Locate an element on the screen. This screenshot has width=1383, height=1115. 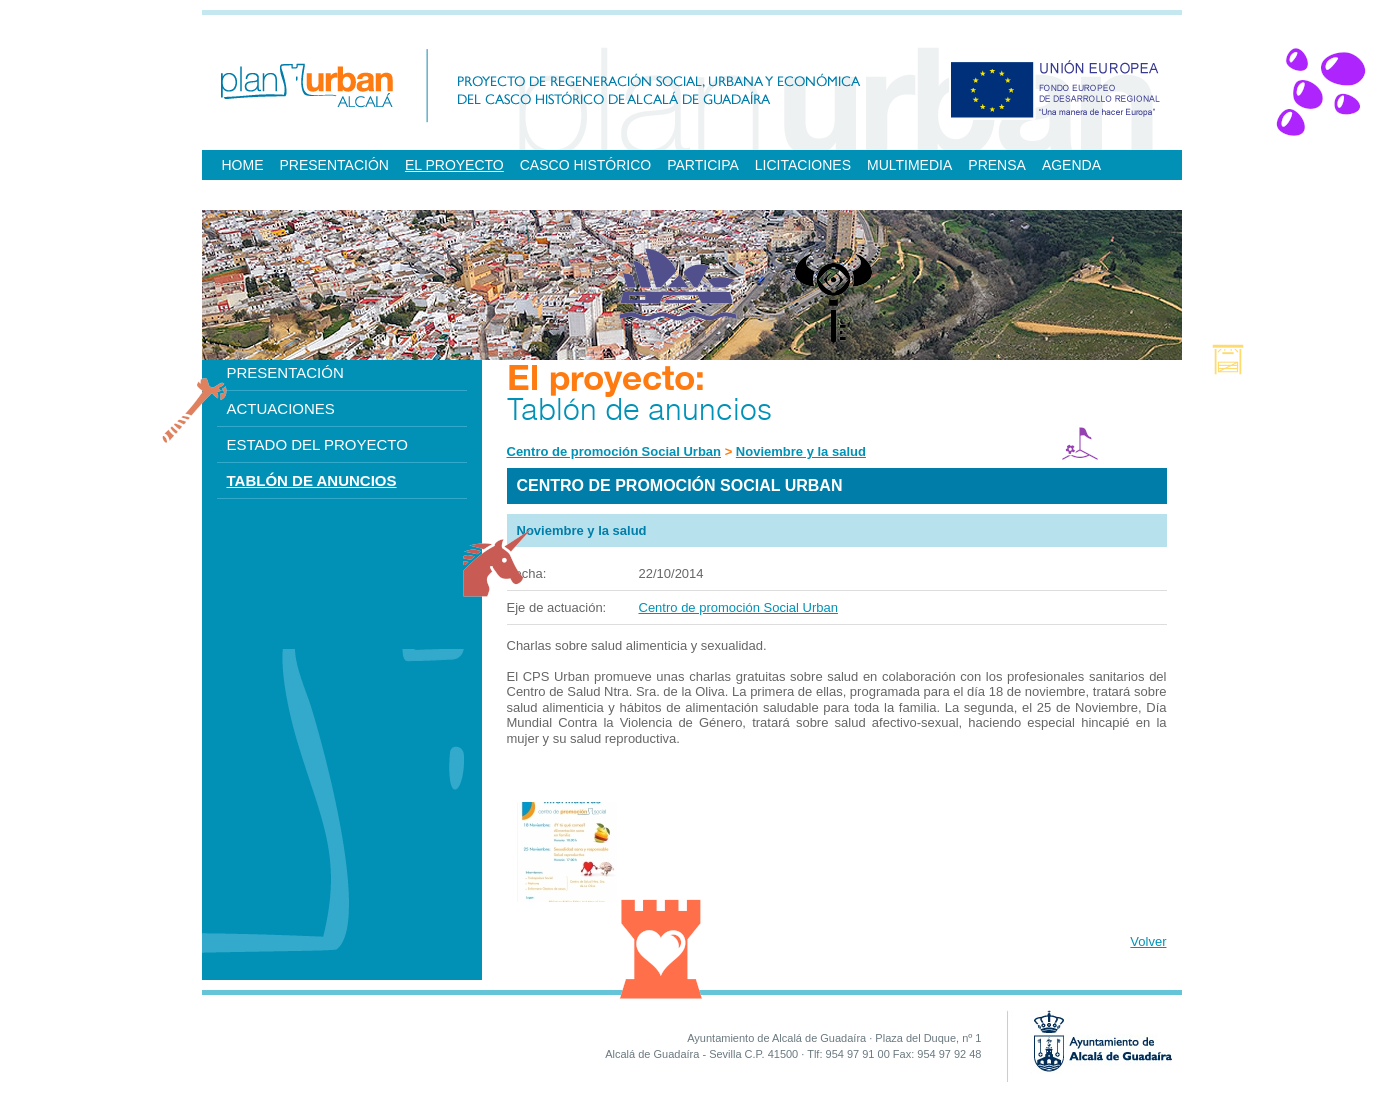
collect mineral pearls or gems is located at coordinates (1321, 92).